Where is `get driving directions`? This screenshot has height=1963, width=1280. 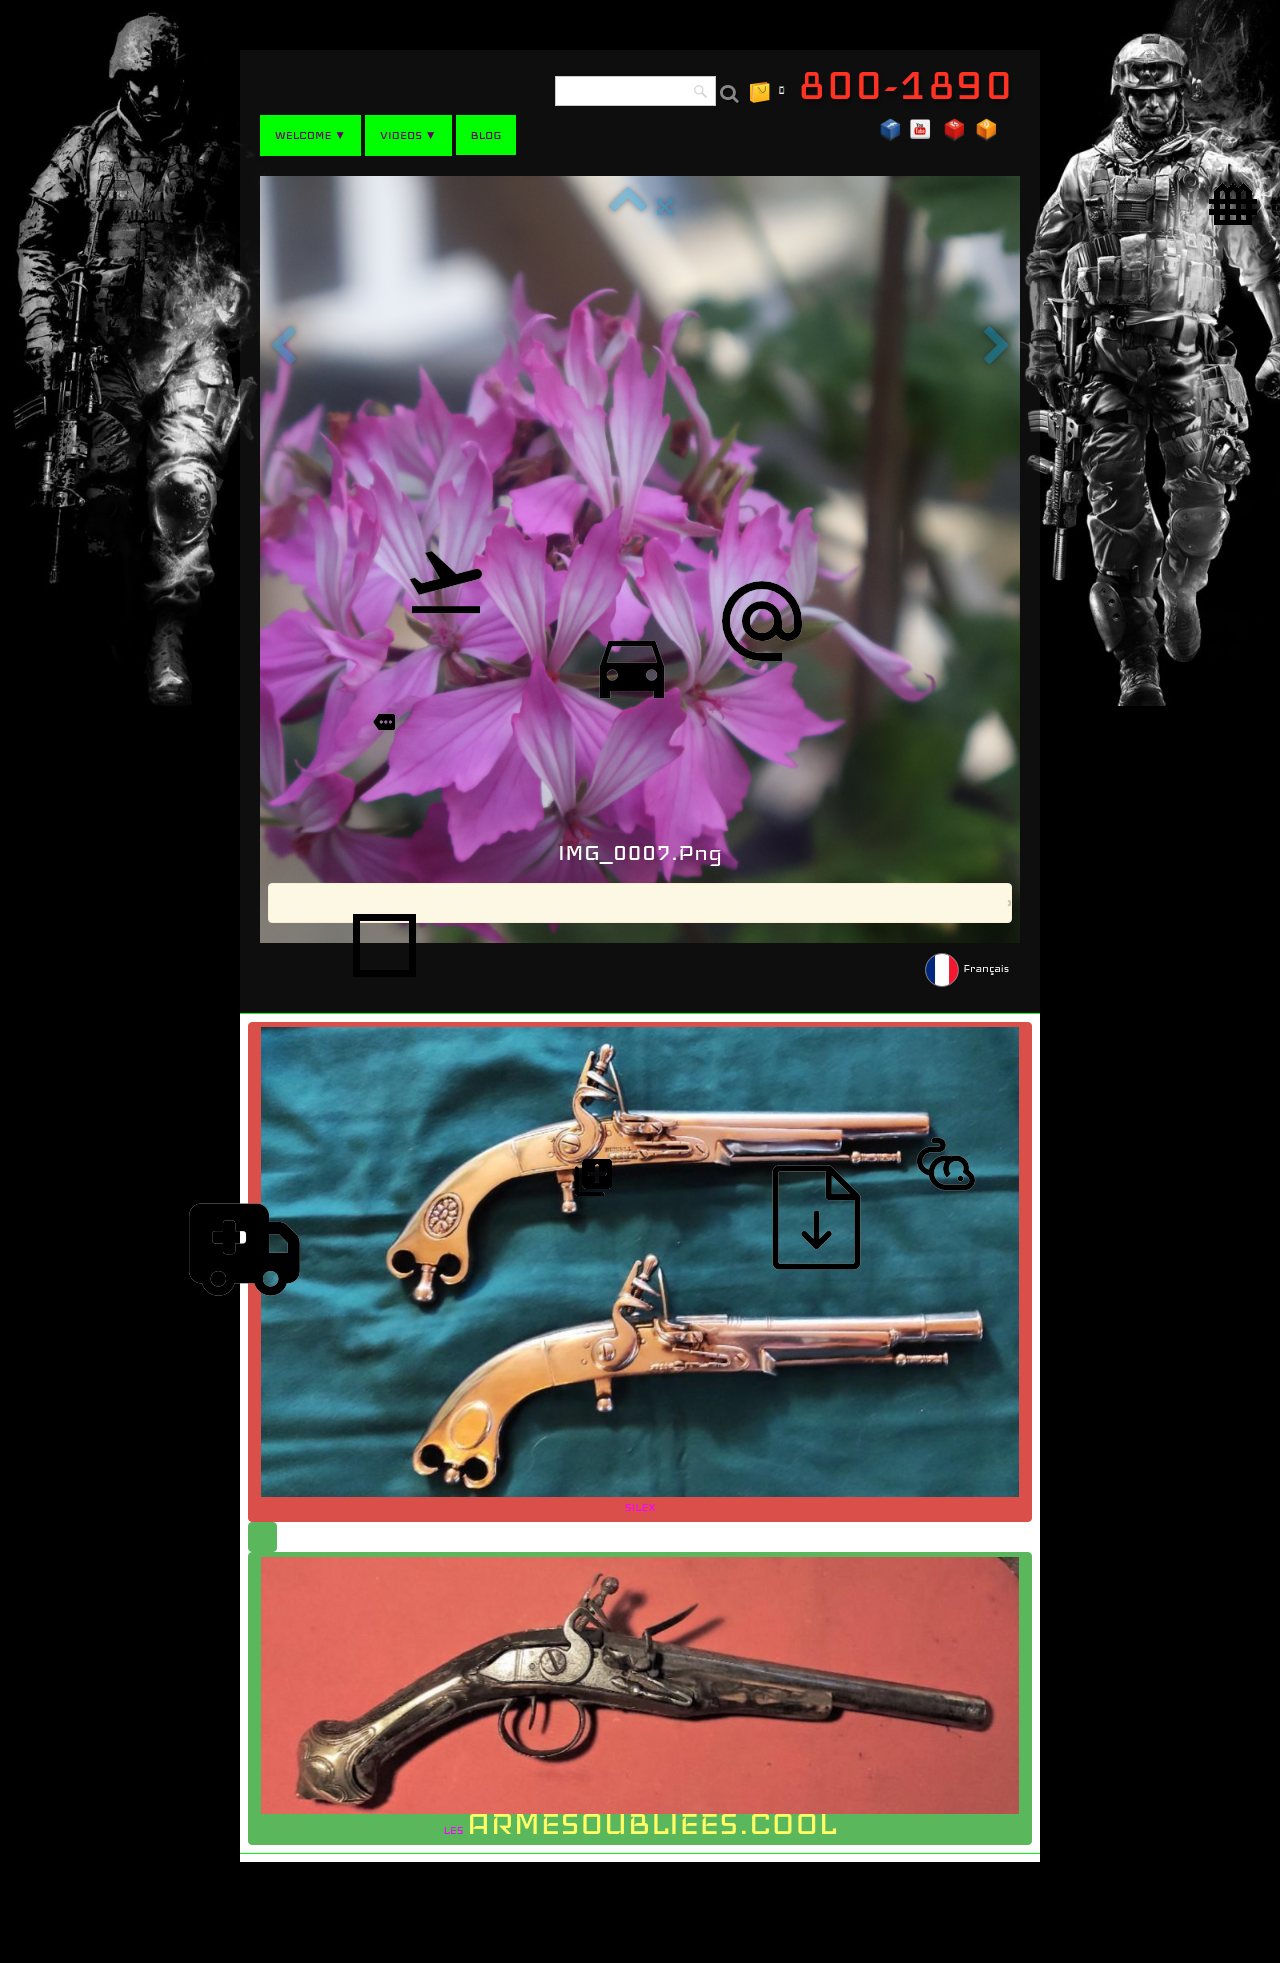
get driving directions is located at coordinates (632, 666).